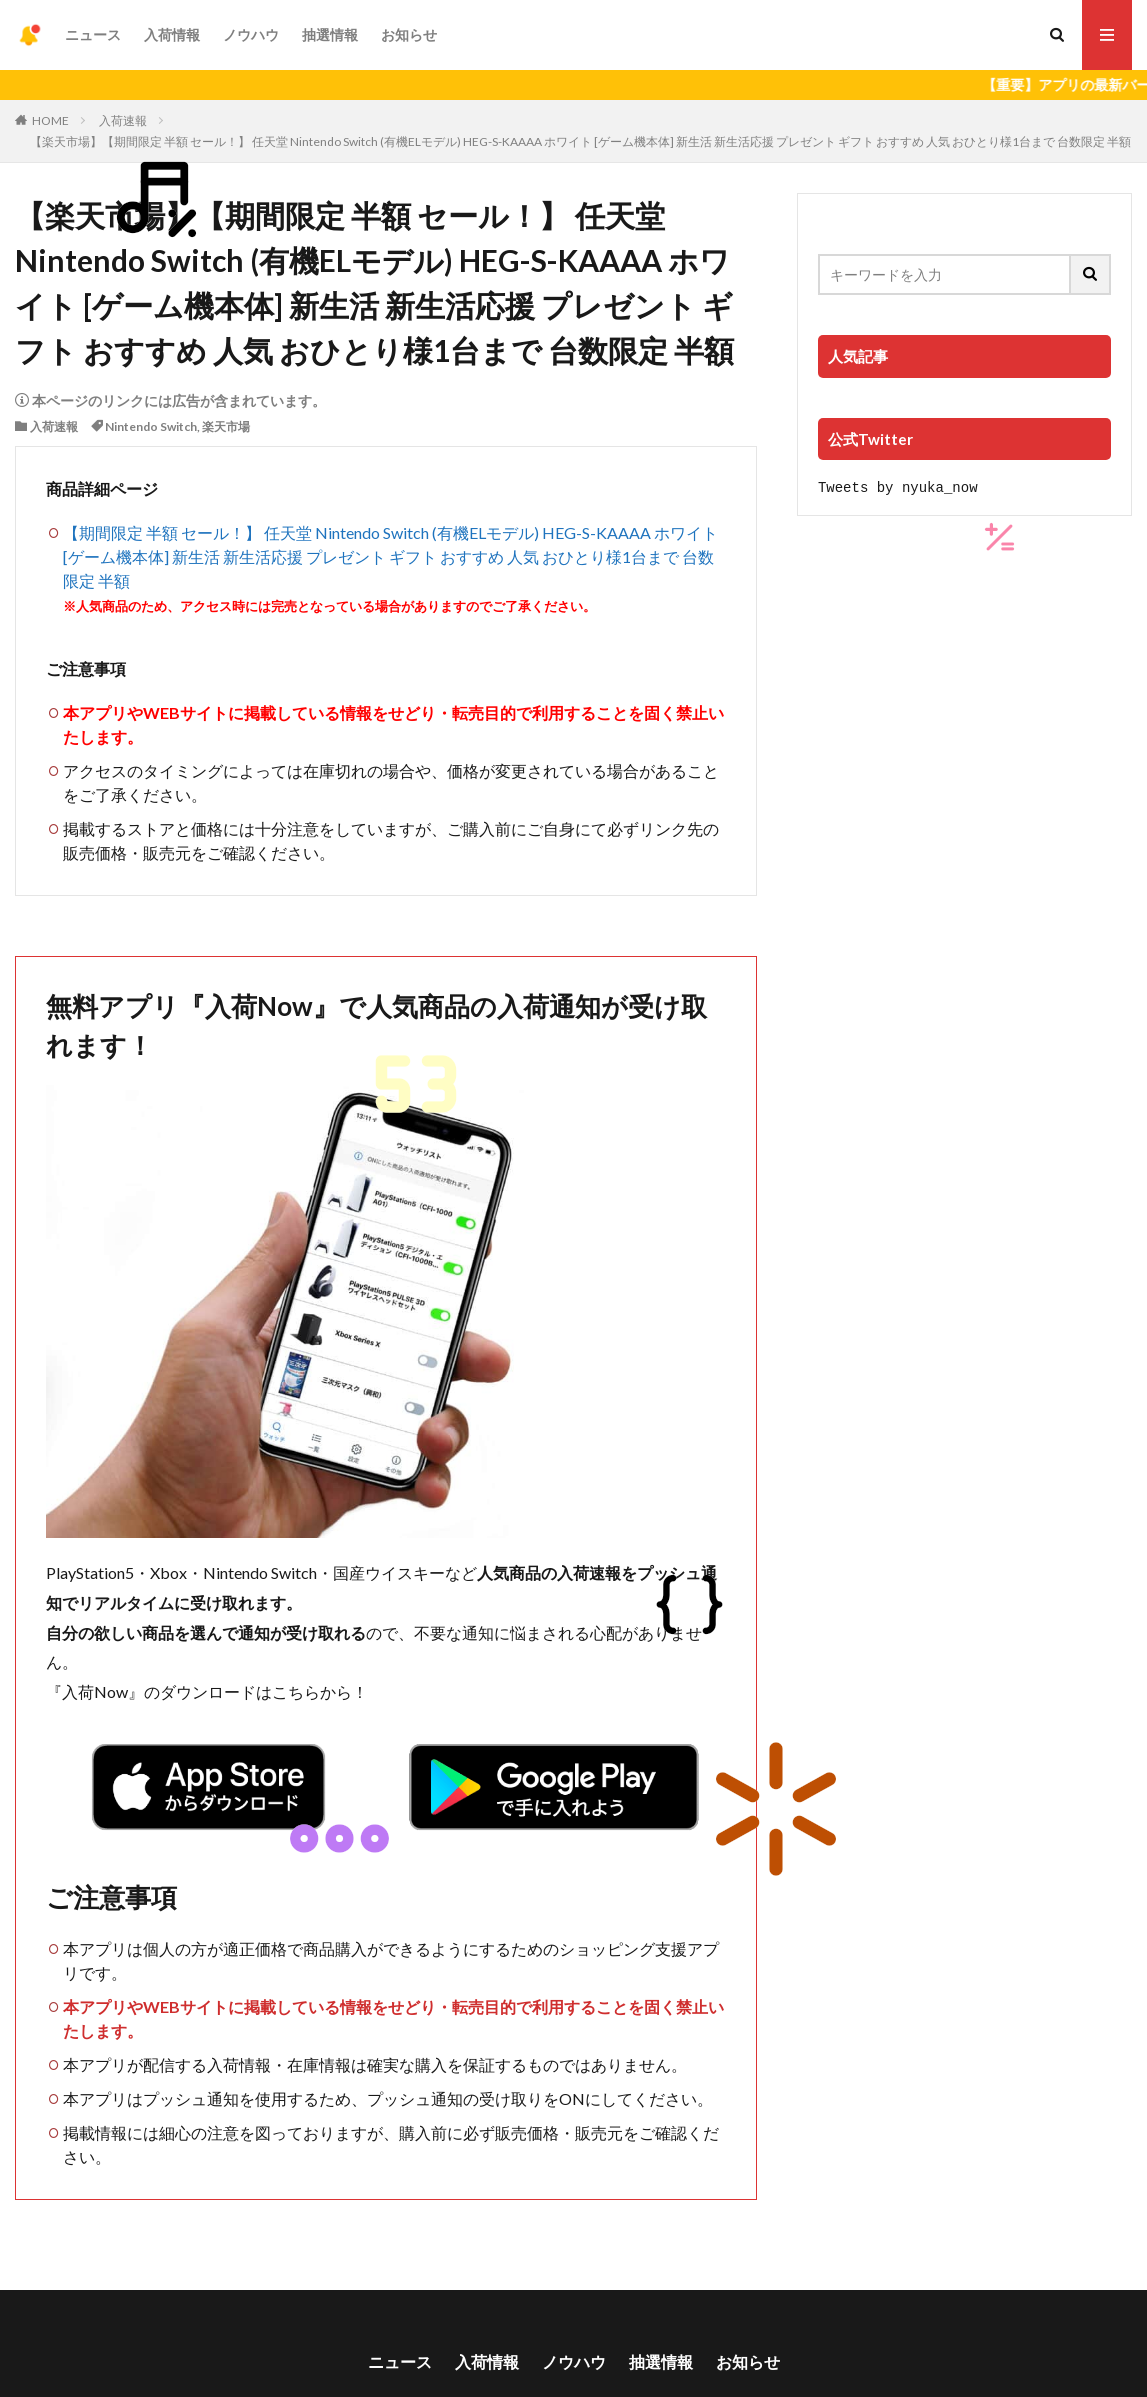  I want to click on walmart app or website link, so click(776, 1809).